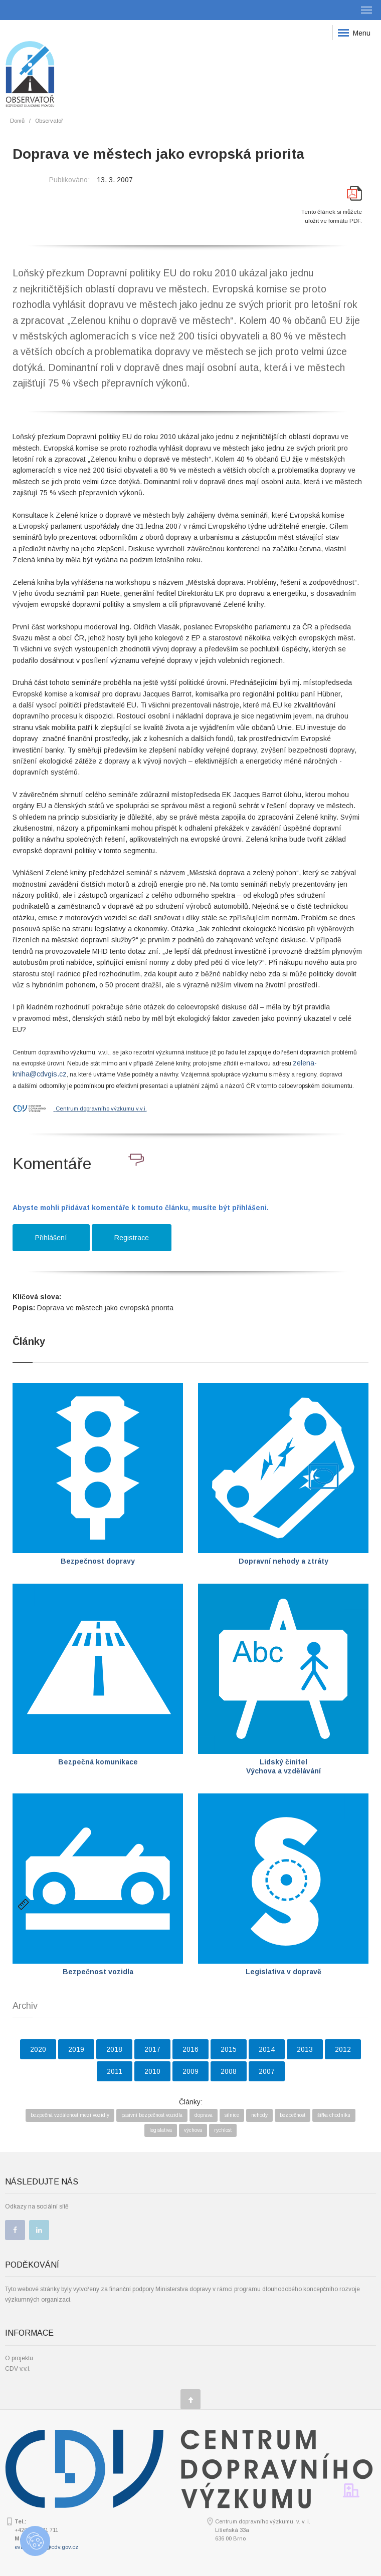 The height and width of the screenshot is (2576, 381). Describe the element at coordinates (350, 2490) in the screenshot. I see `find nearby hospitals or medical facilities` at that location.